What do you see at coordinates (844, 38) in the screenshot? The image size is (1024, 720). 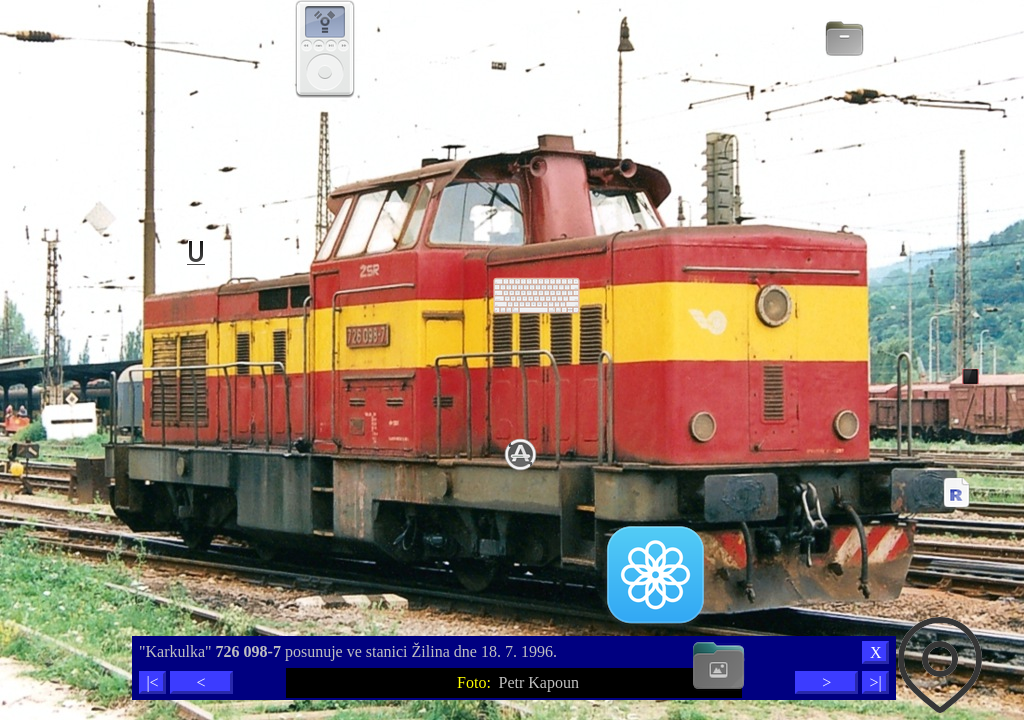 I see `open the file manager application` at bounding box center [844, 38].